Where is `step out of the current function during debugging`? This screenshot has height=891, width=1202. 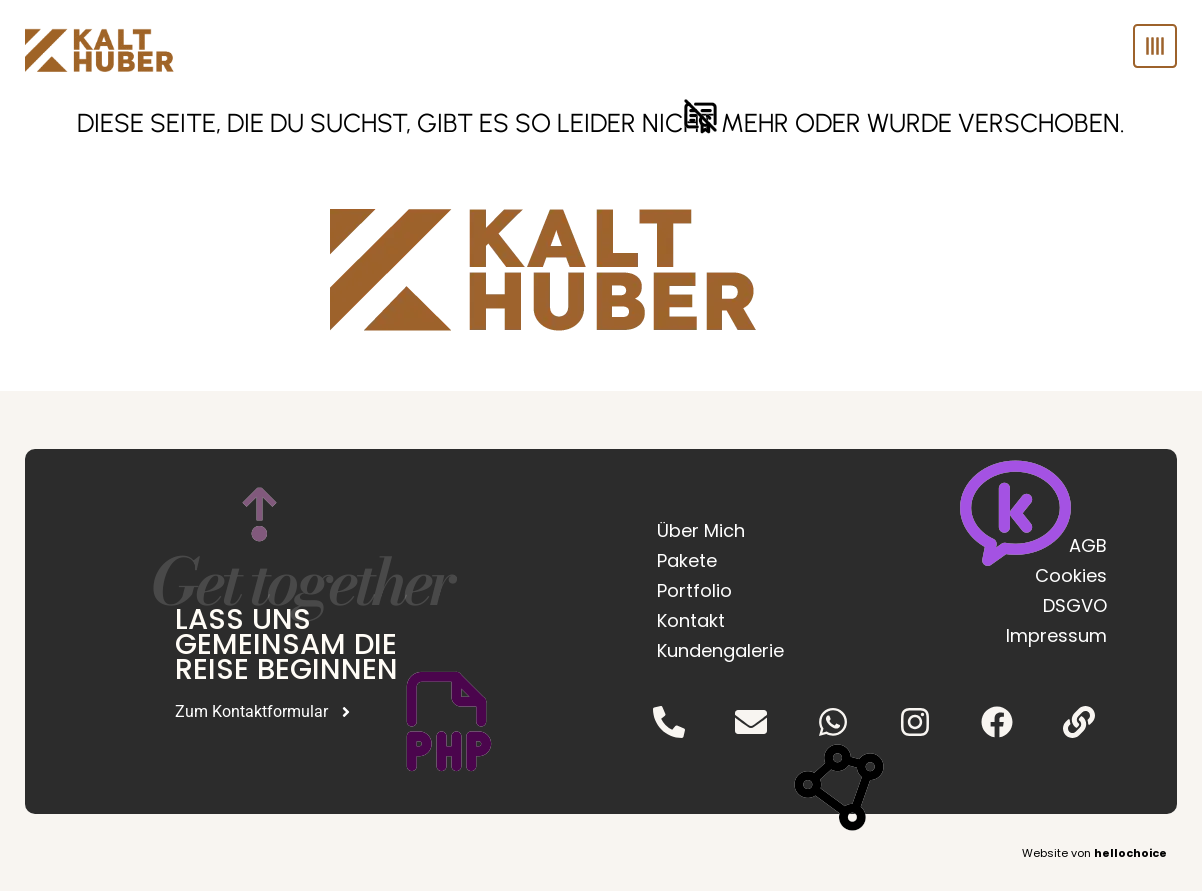
step out of the current function during debugging is located at coordinates (259, 514).